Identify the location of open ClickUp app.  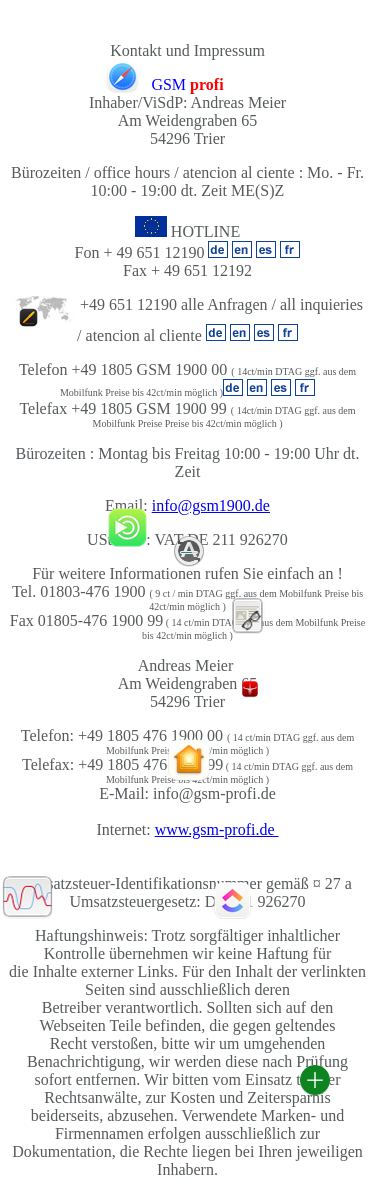
(232, 900).